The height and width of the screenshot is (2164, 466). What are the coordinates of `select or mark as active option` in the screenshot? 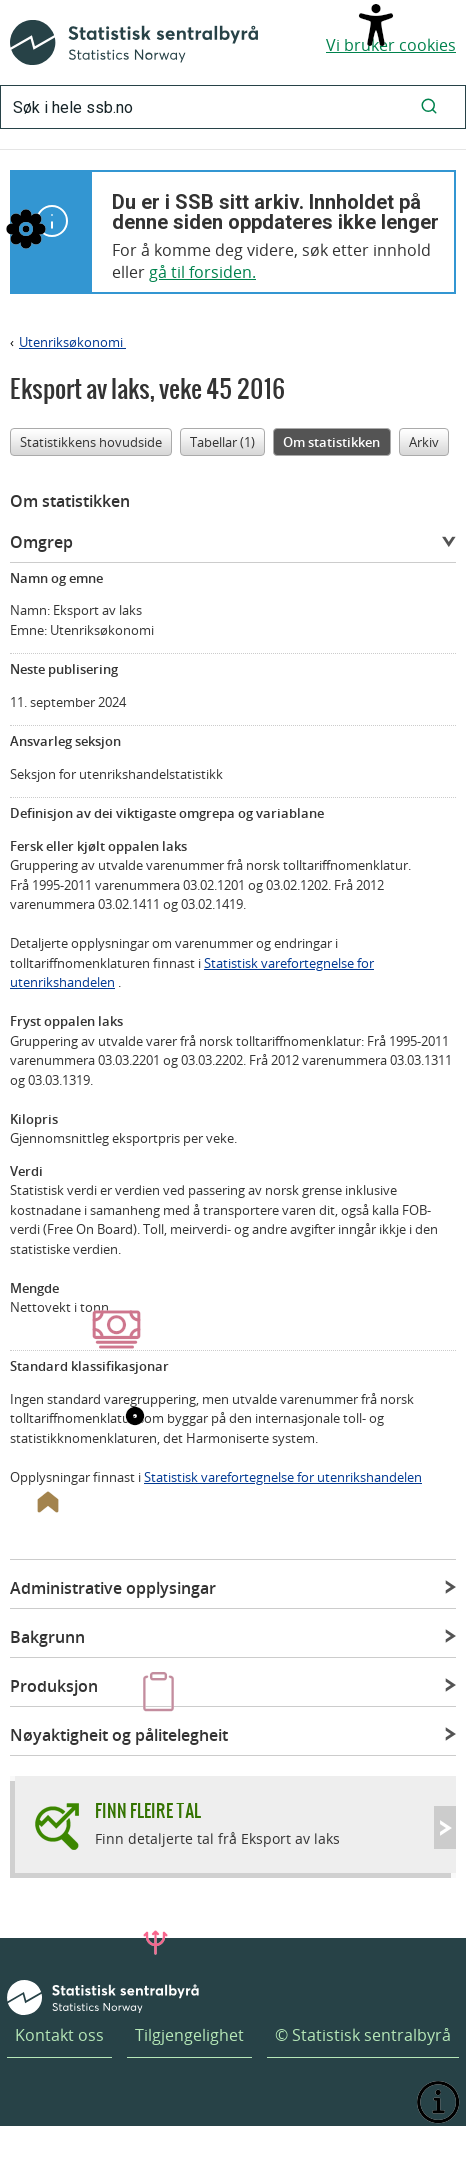 It's located at (135, 1416).